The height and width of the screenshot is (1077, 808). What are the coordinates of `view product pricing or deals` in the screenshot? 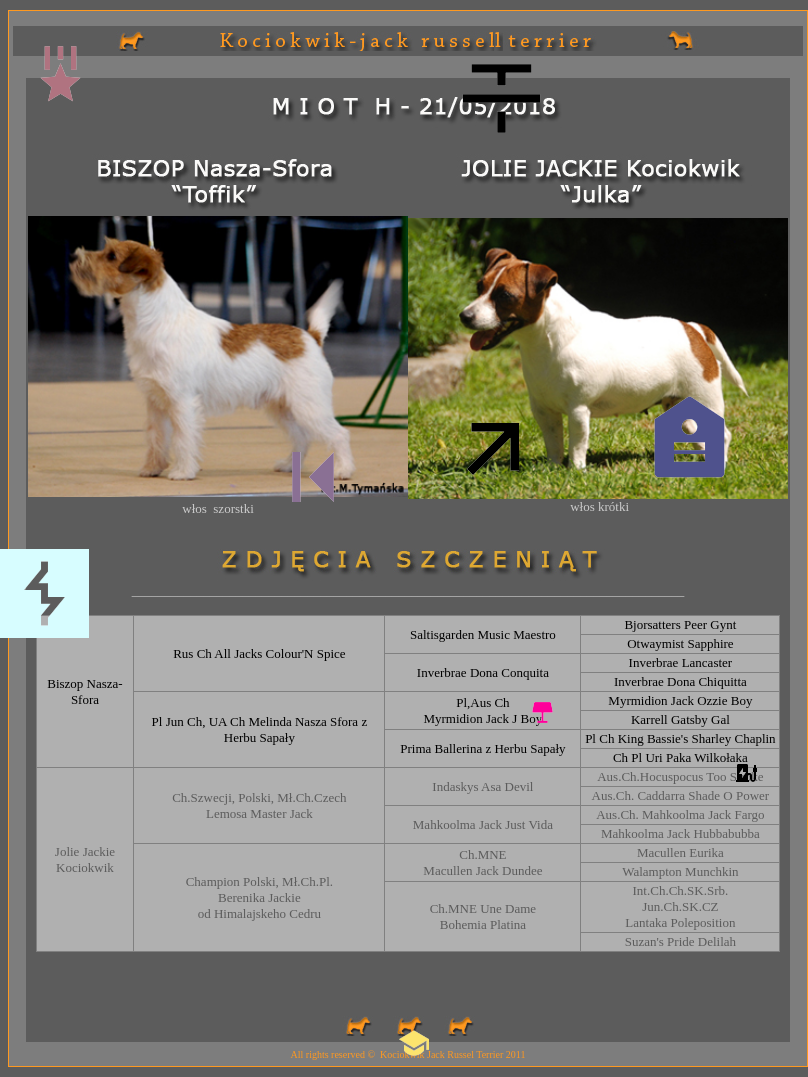 It's located at (689, 438).